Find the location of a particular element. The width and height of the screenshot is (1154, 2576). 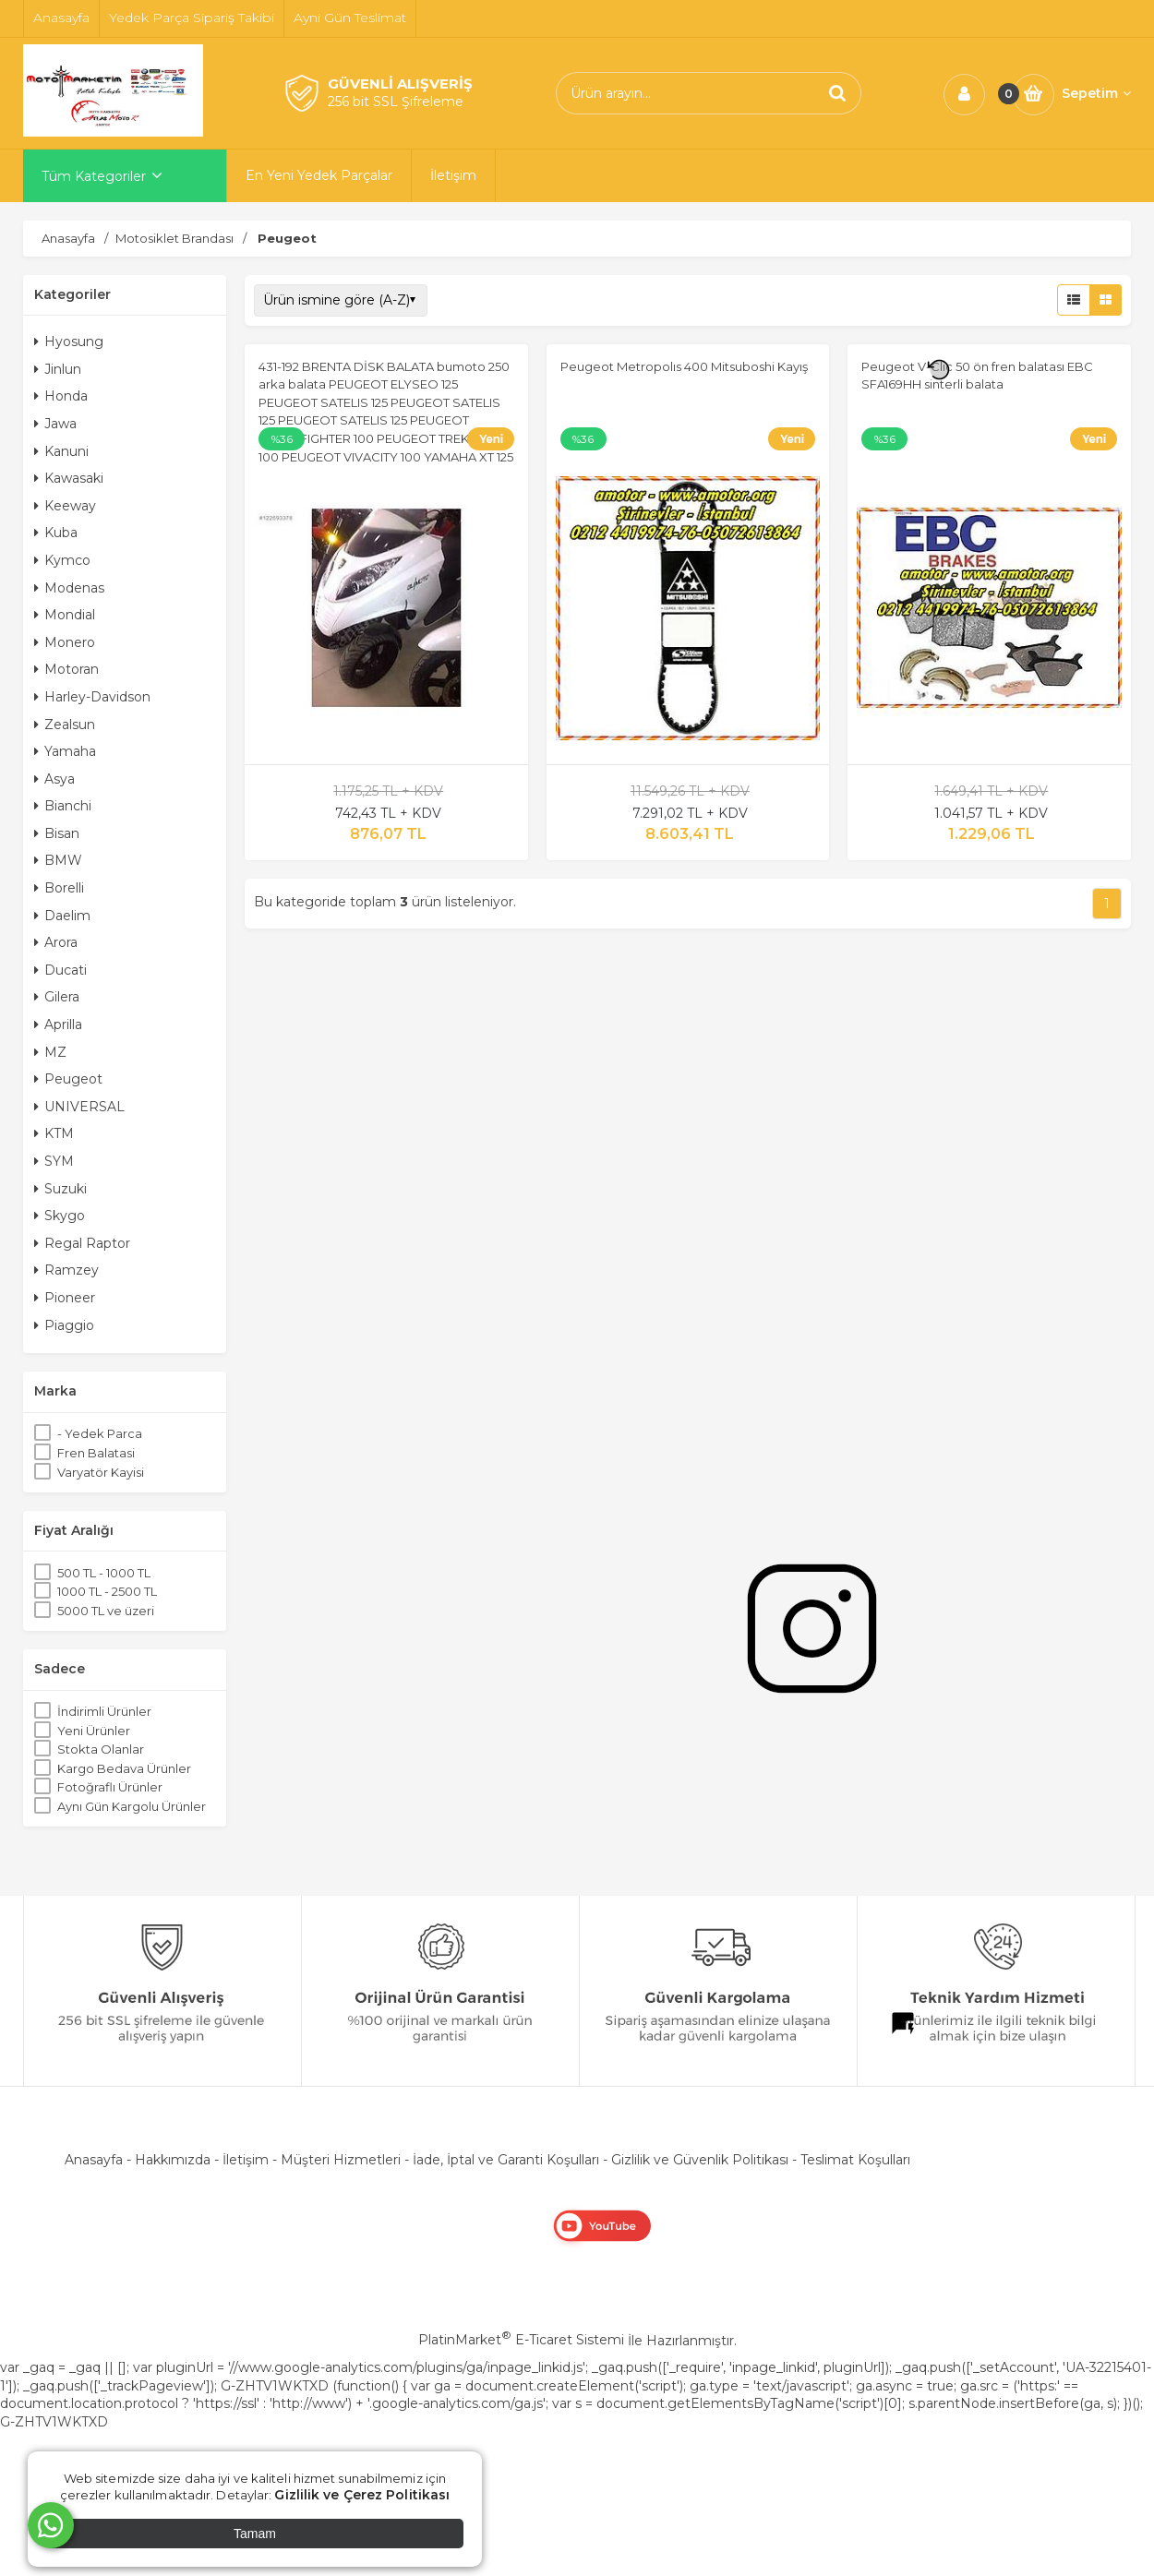

open Instagram app is located at coordinates (811, 1628).